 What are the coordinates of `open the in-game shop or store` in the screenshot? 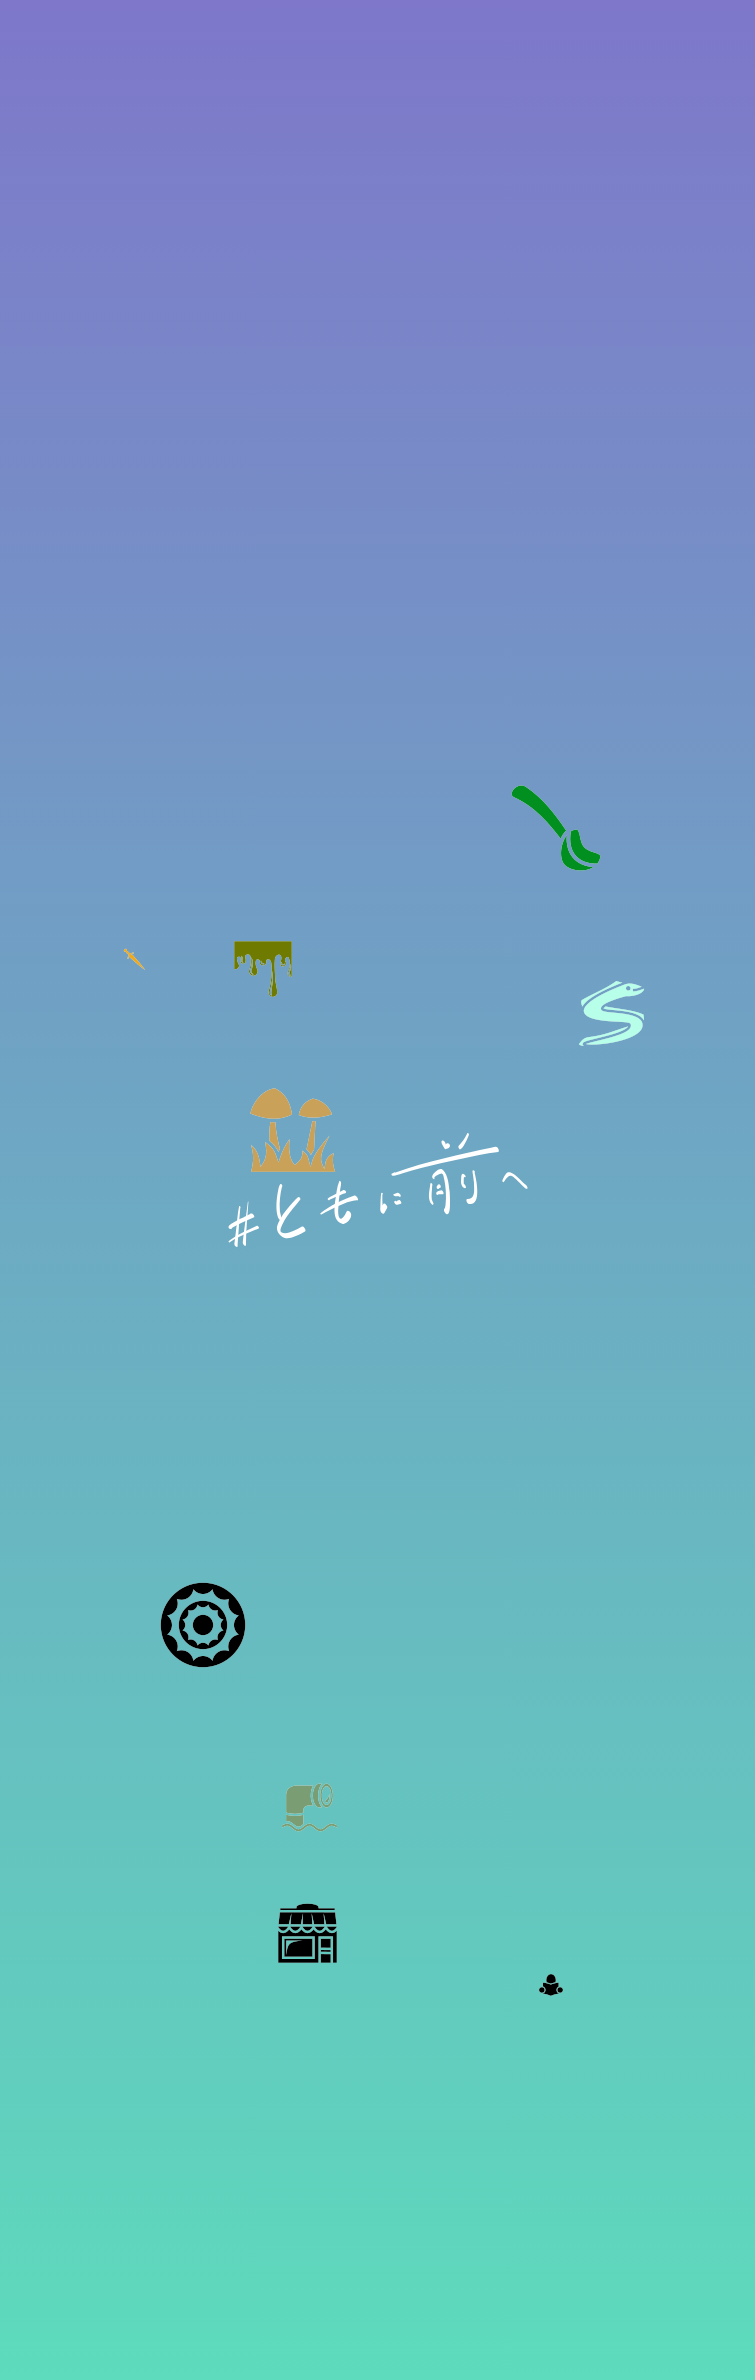 It's located at (307, 1933).